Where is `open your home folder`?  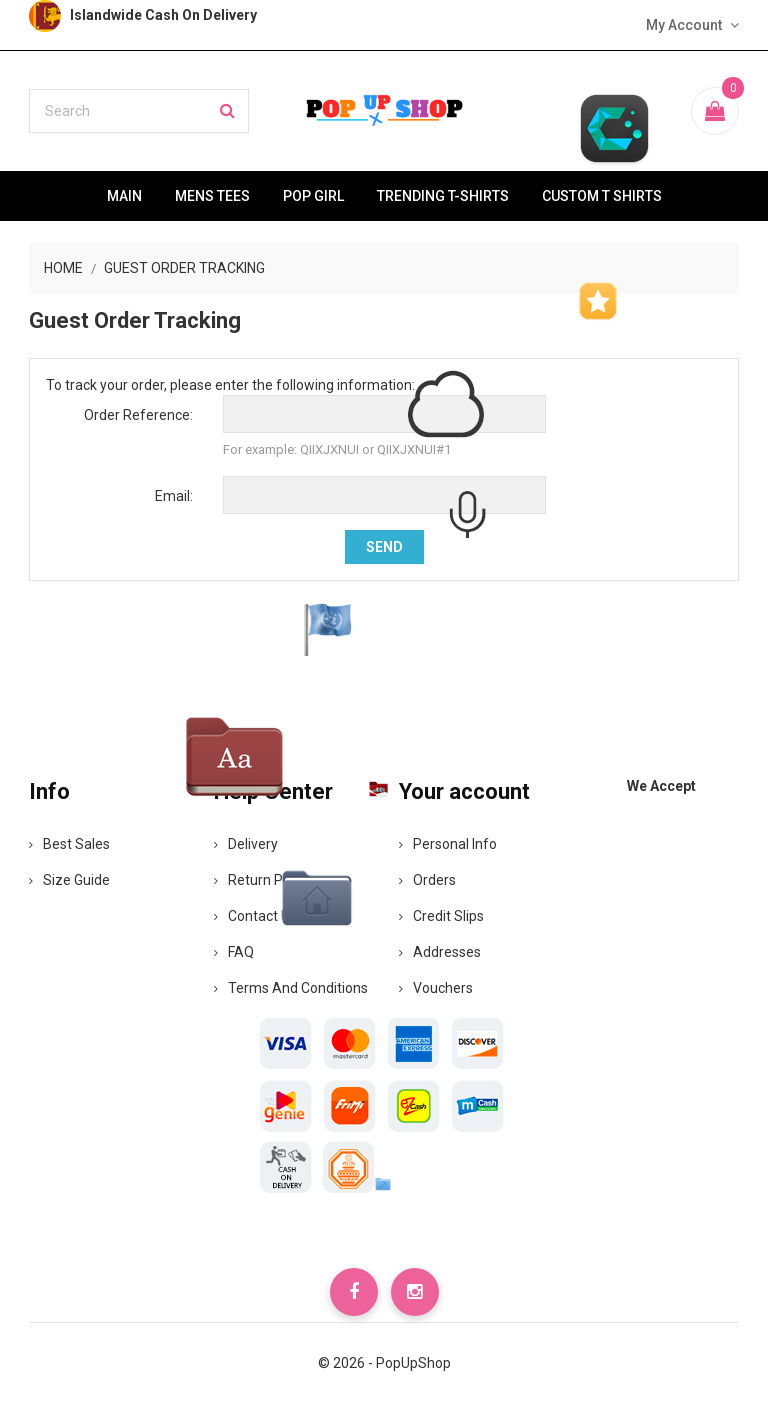
open your home folder is located at coordinates (317, 898).